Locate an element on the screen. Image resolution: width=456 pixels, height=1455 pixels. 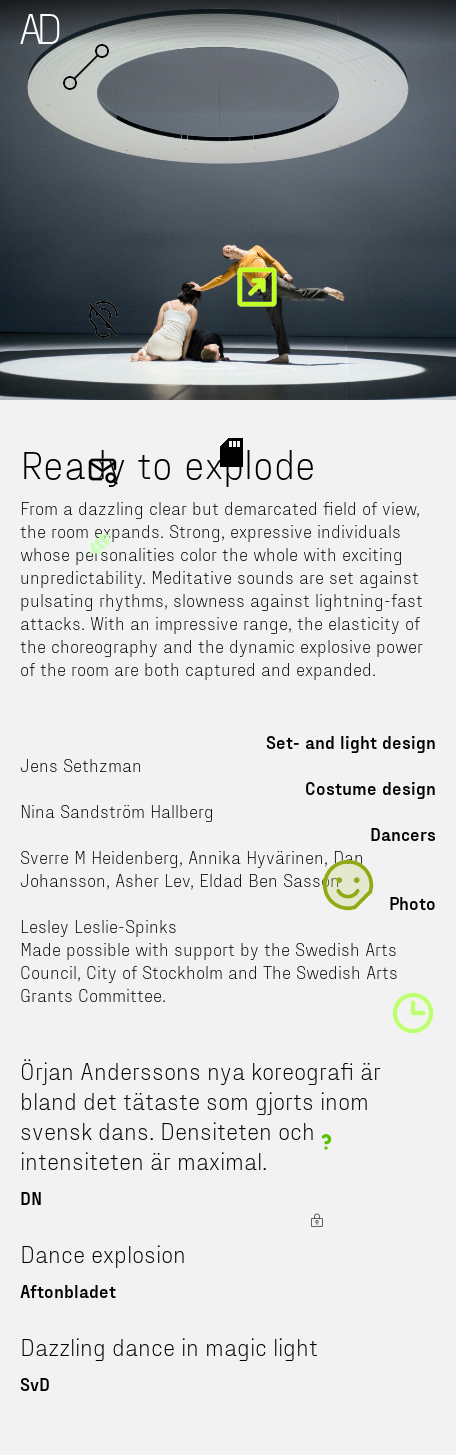
add a sticker or emoji to your message is located at coordinates (348, 885).